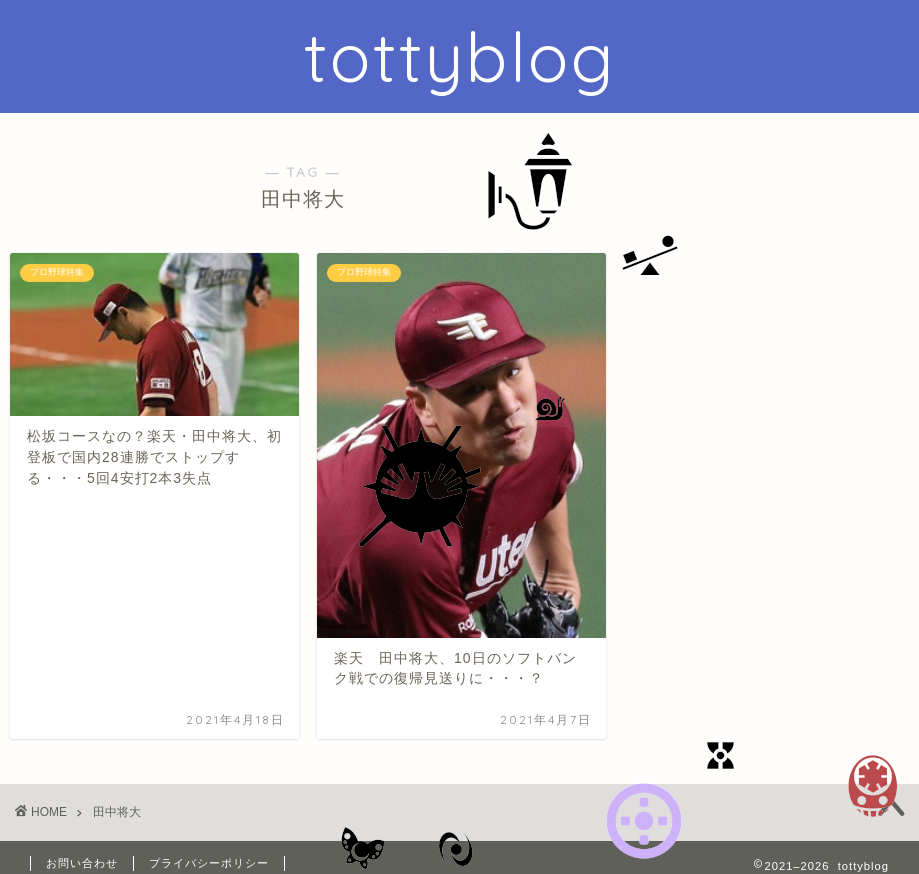 This screenshot has width=919, height=874. What do you see at coordinates (455, 849) in the screenshot?
I see `activate focus or concentration mode` at bounding box center [455, 849].